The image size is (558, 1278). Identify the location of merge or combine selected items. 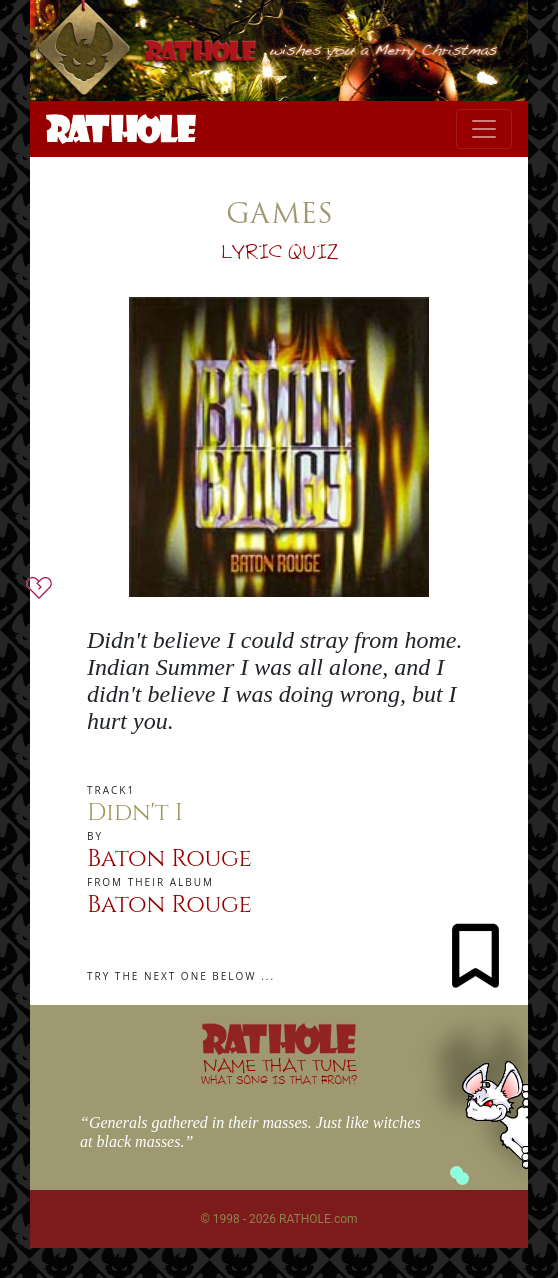
(459, 1175).